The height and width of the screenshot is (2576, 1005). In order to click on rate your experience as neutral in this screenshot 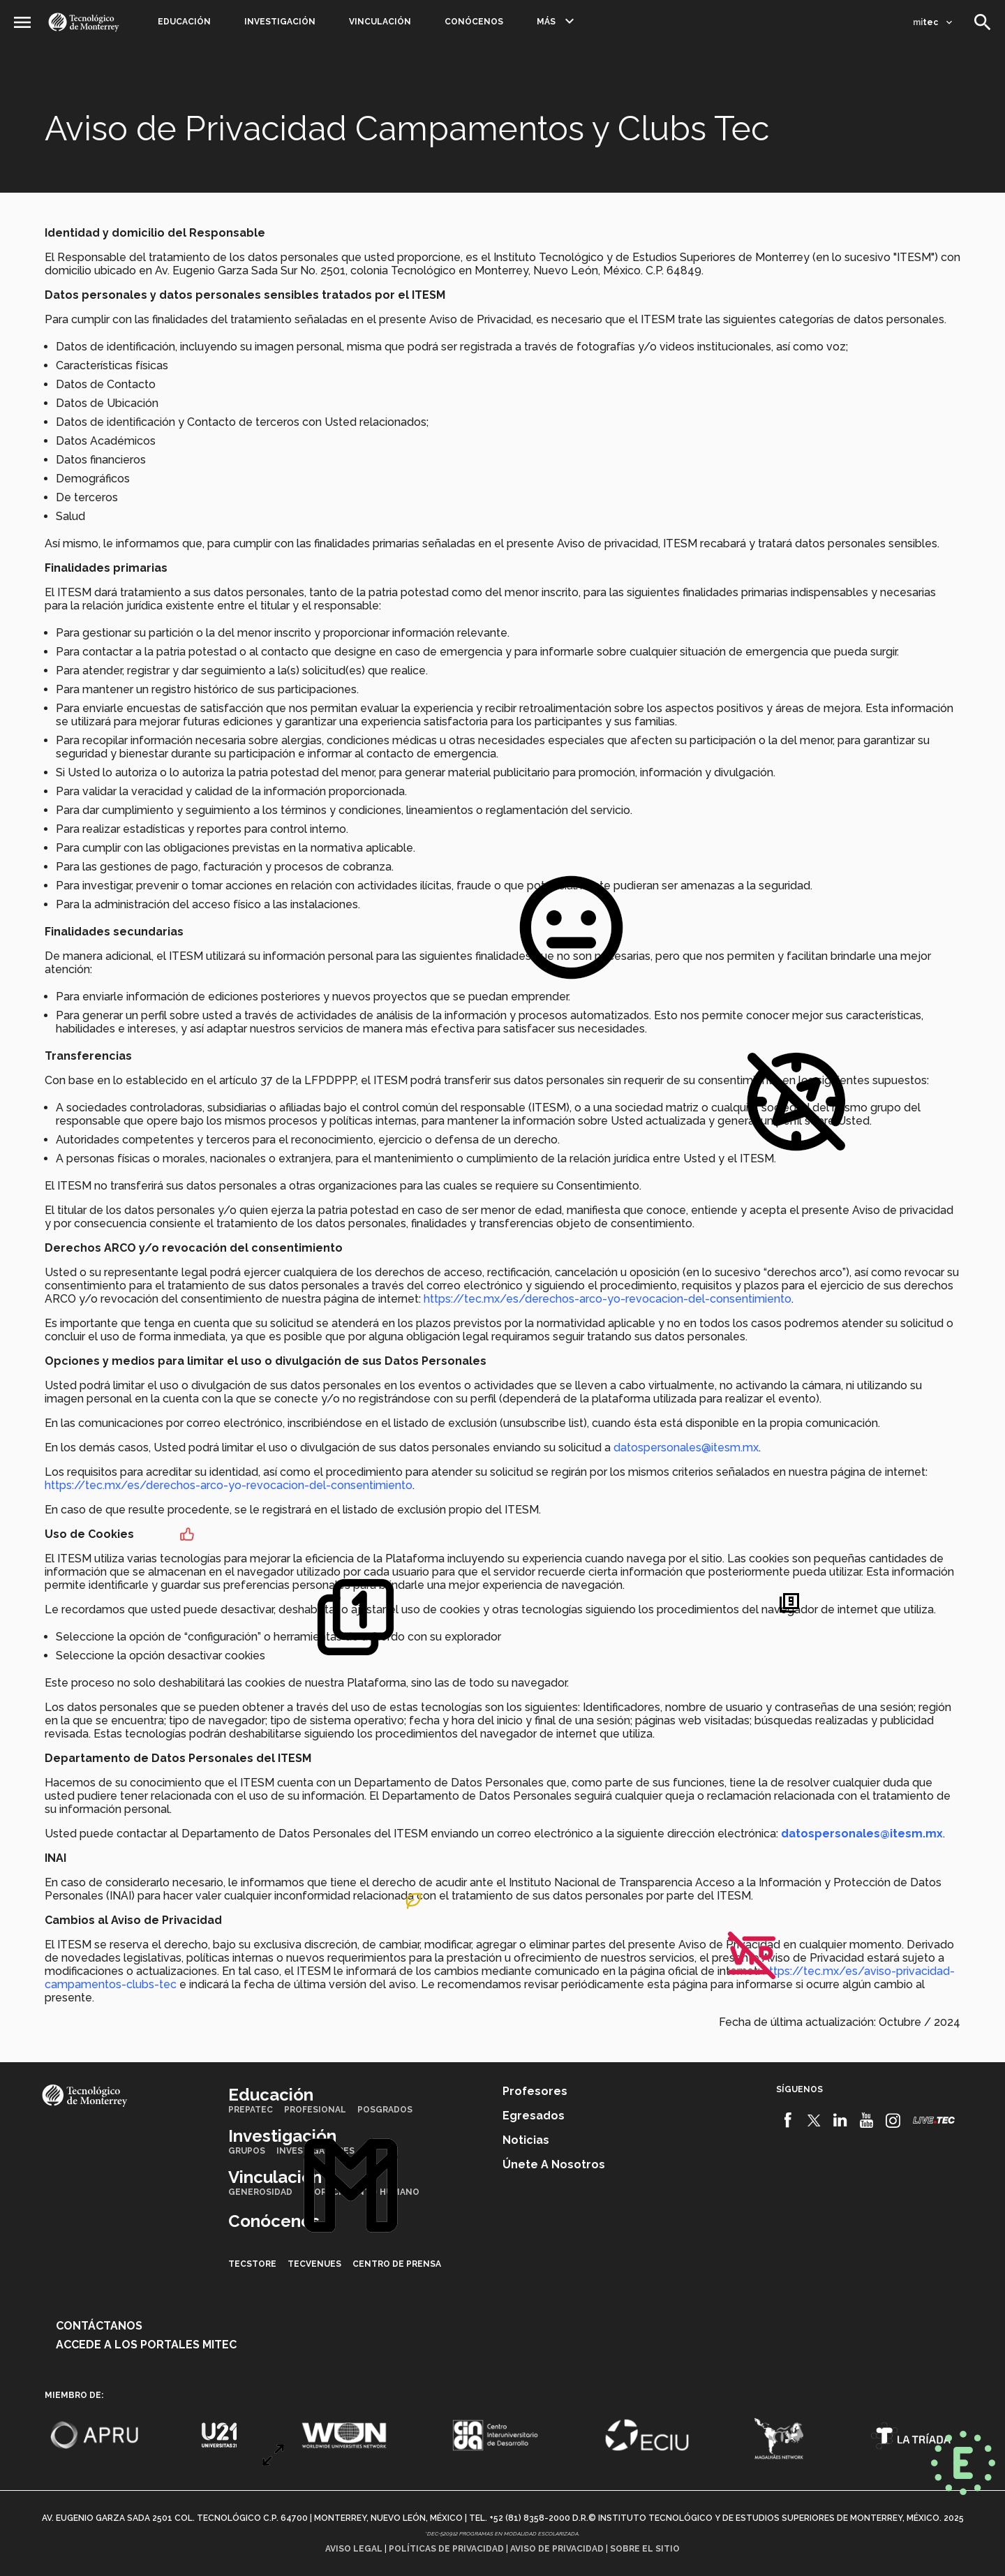, I will do `click(571, 927)`.